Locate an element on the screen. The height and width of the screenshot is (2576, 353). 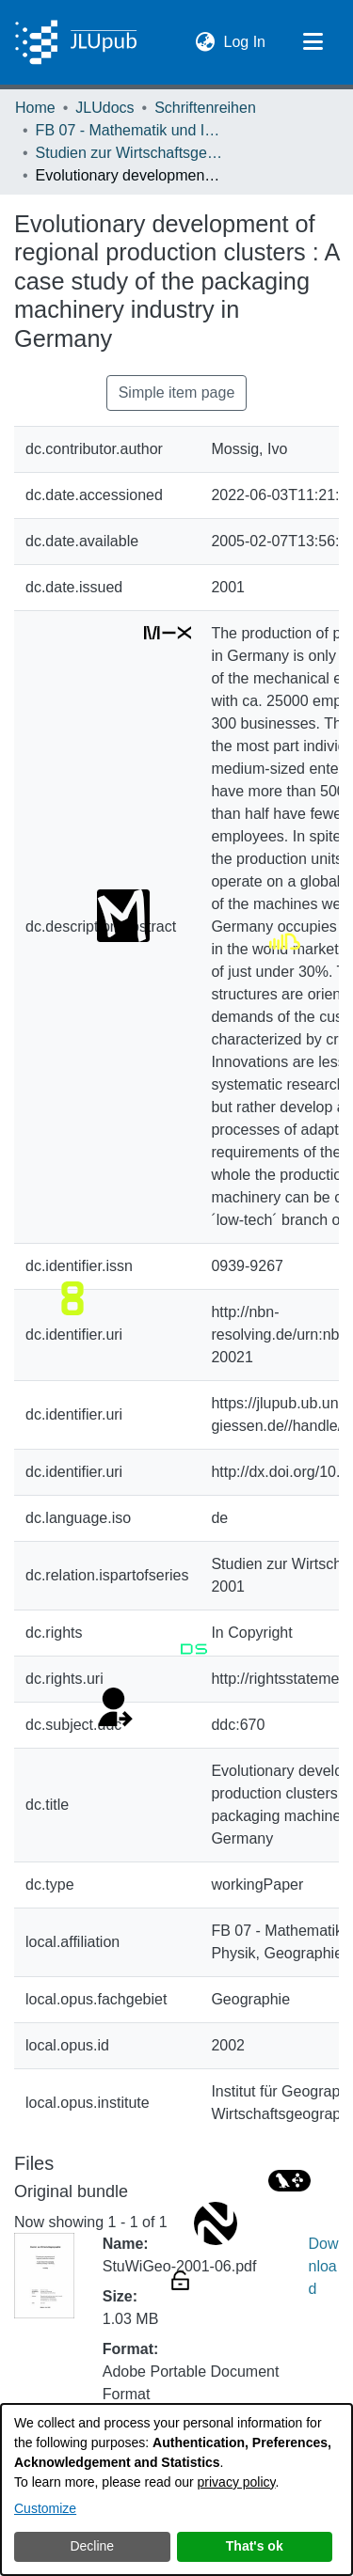
unlock a secured item or feature is located at coordinates (180, 2280).